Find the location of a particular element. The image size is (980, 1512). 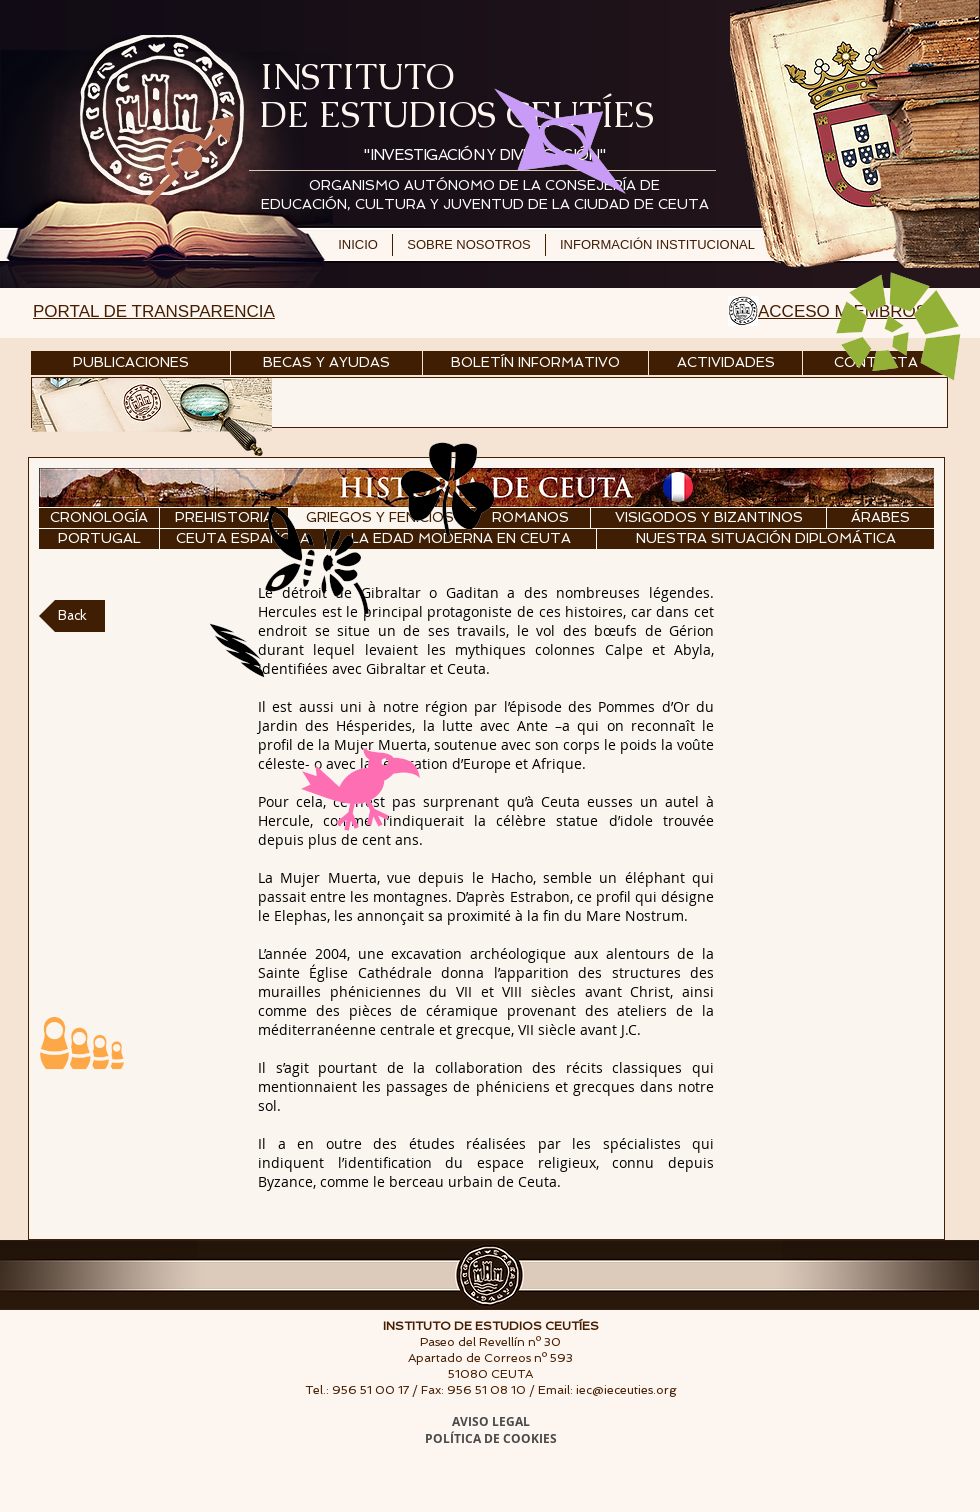

indicates an alternate route or detour ahead is located at coordinates (190, 160).